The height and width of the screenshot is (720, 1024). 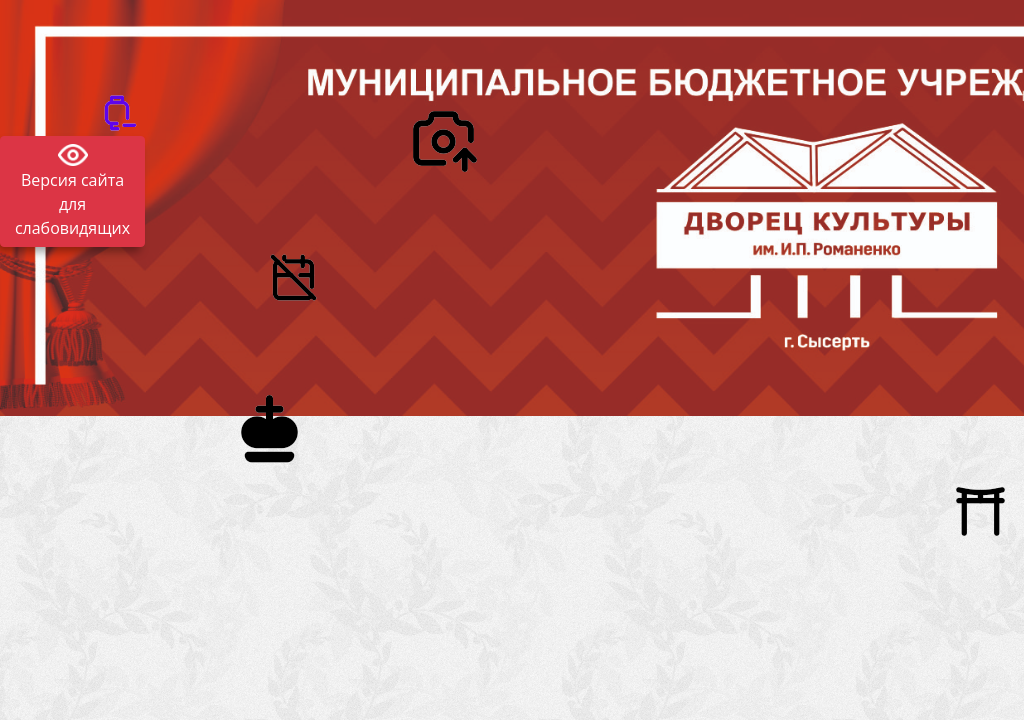 What do you see at coordinates (293, 277) in the screenshot?
I see `disable calendar or scheduling features` at bounding box center [293, 277].